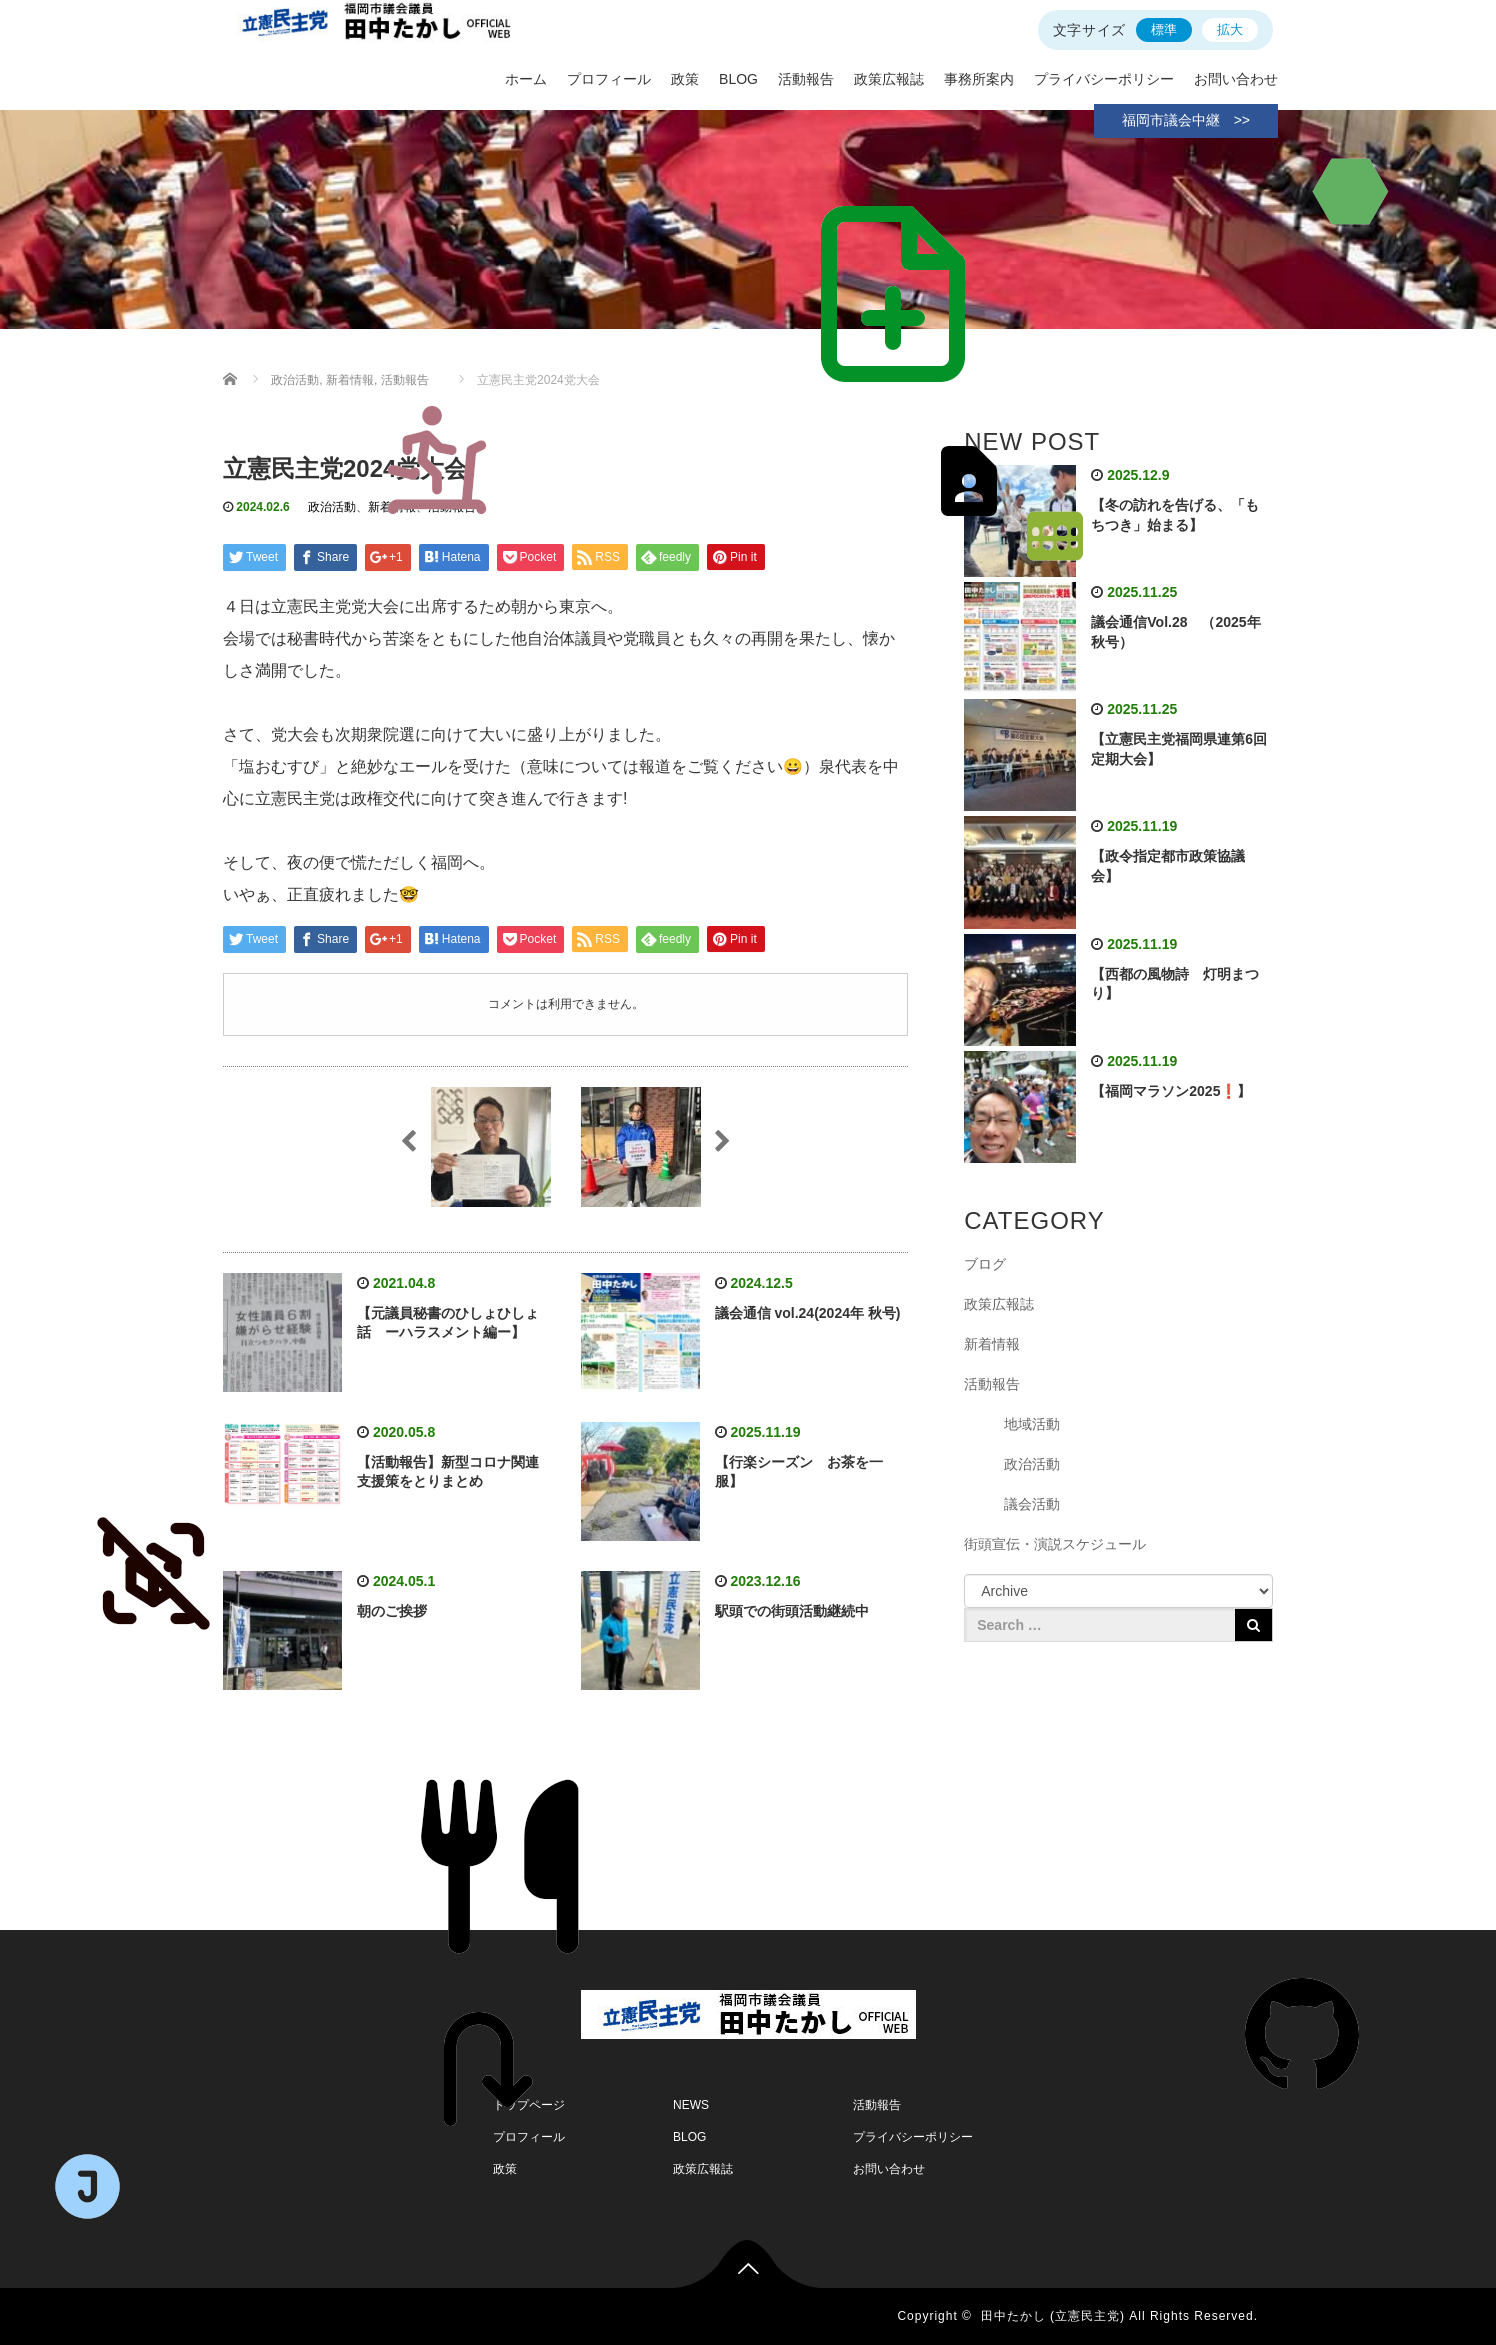  Describe the element at coordinates (502, 1866) in the screenshot. I see `find nearby restaurants or dining options` at that location.